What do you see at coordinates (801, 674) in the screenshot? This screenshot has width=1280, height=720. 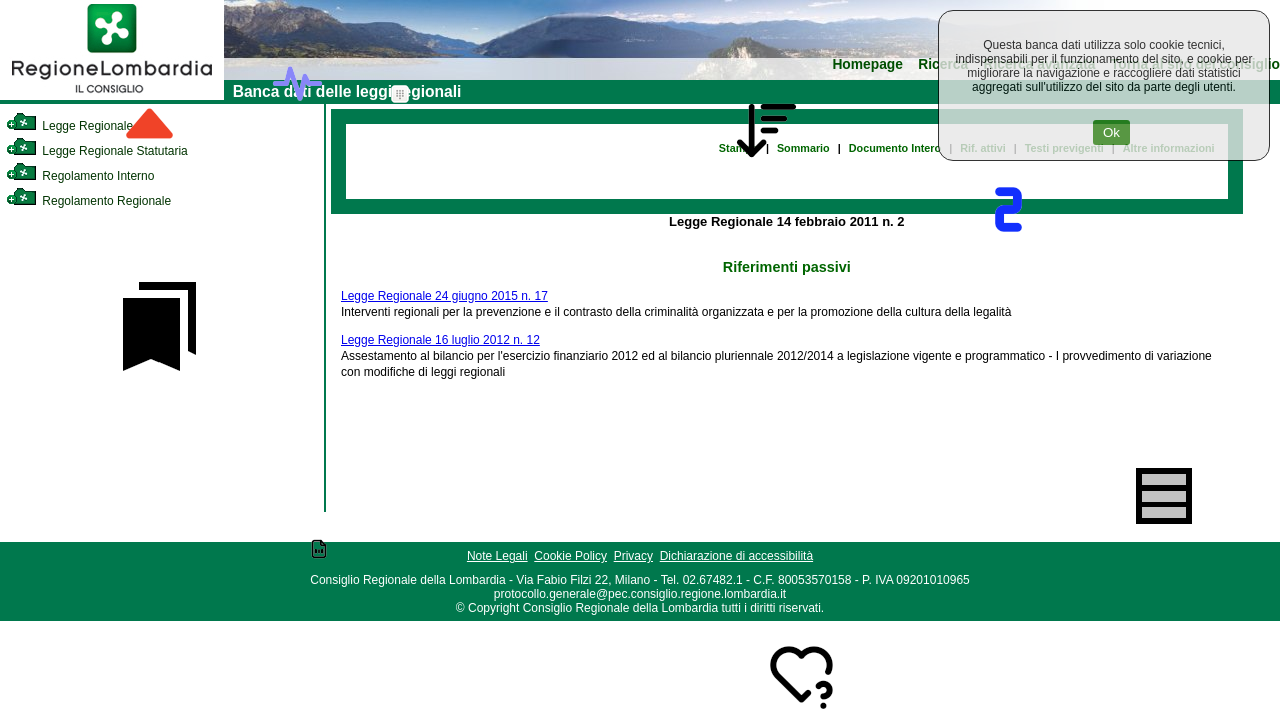 I see `get help about favorites or liked items` at bounding box center [801, 674].